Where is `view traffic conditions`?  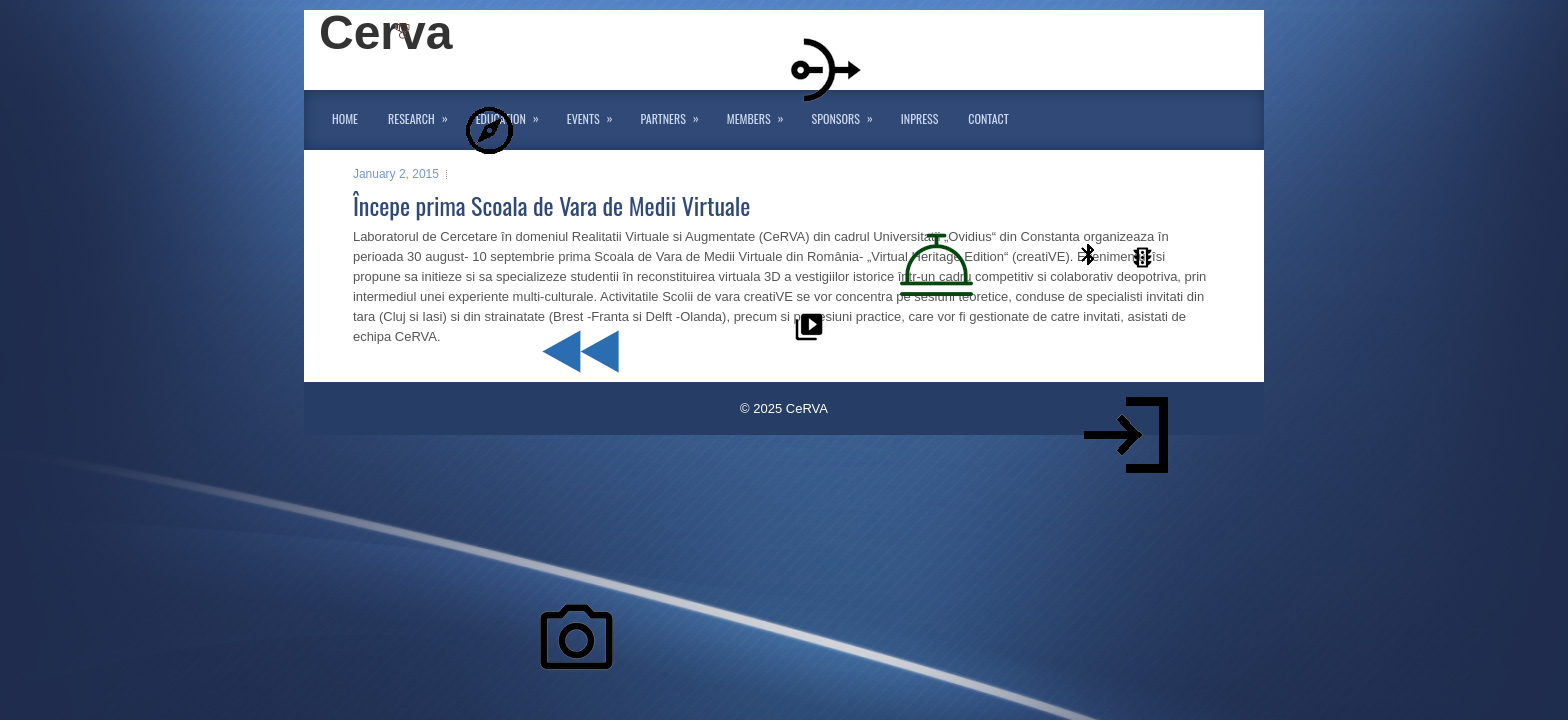
view traffic conditions is located at coordinates (1142, 257).